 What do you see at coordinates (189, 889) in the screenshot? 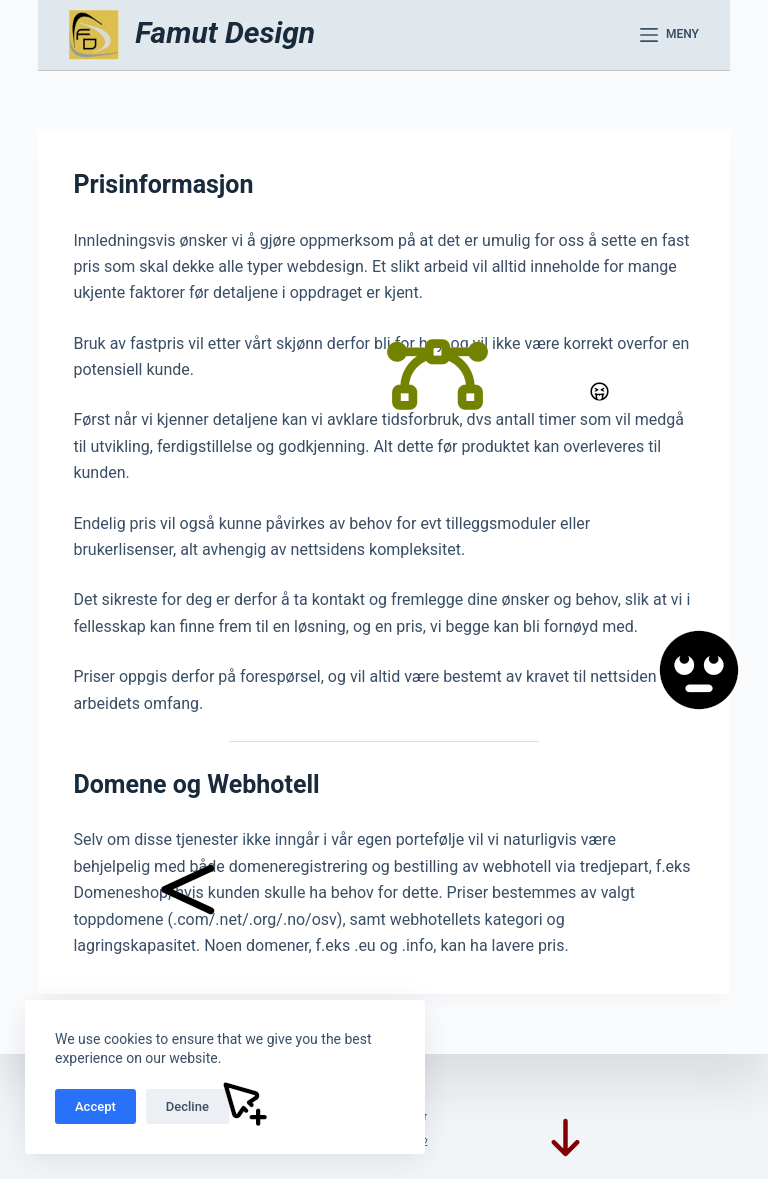
I see `navigate back to the previous screen` at bounding box center [189, 889].